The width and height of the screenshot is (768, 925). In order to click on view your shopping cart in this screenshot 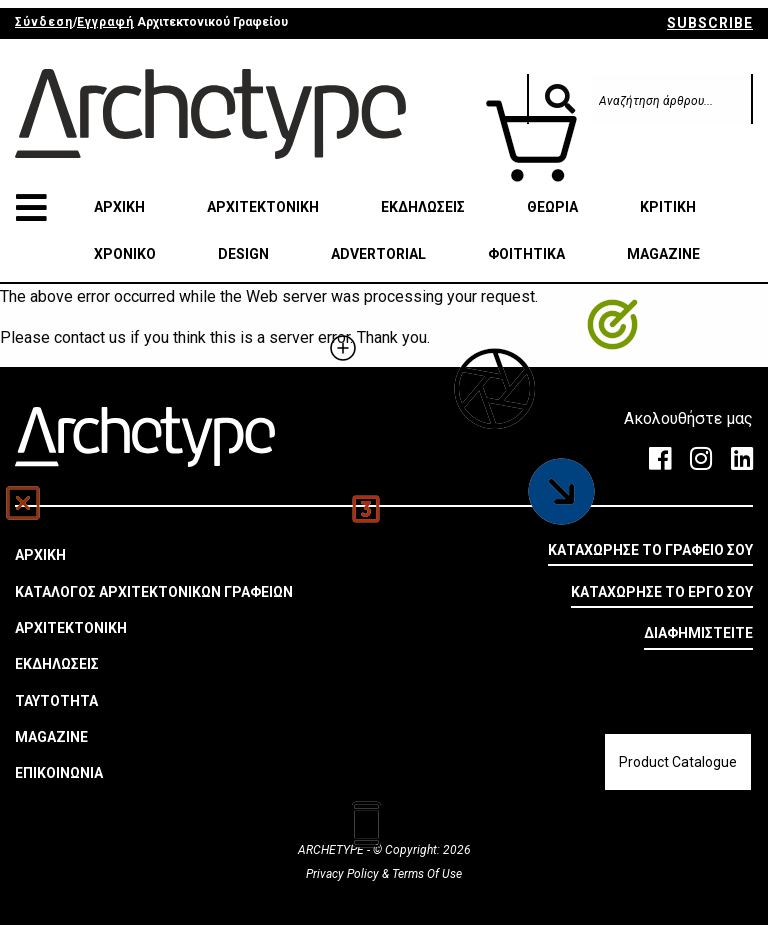, I will do `click(533, 141)`.